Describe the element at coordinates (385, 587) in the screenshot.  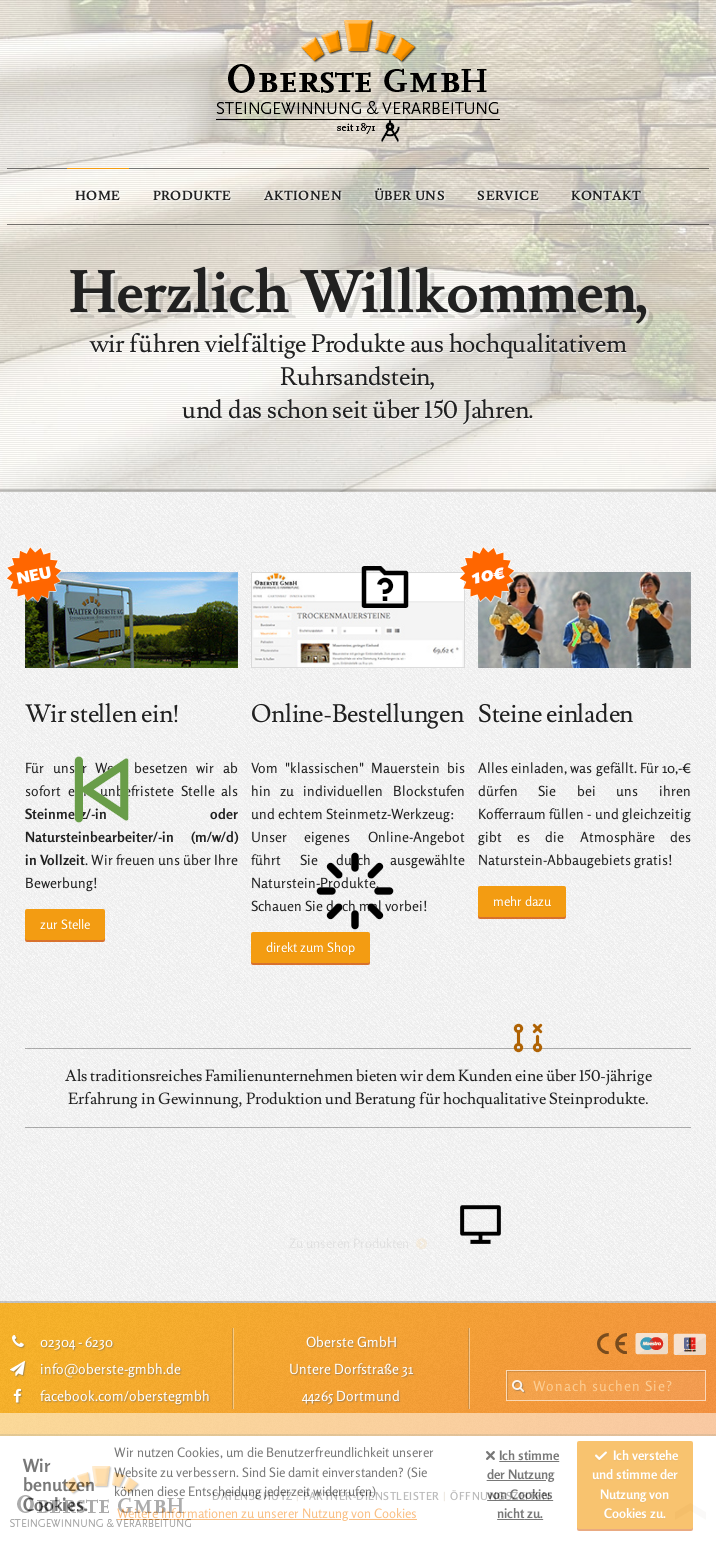
I see `folder with unknown or unrecognized contents` at that location.